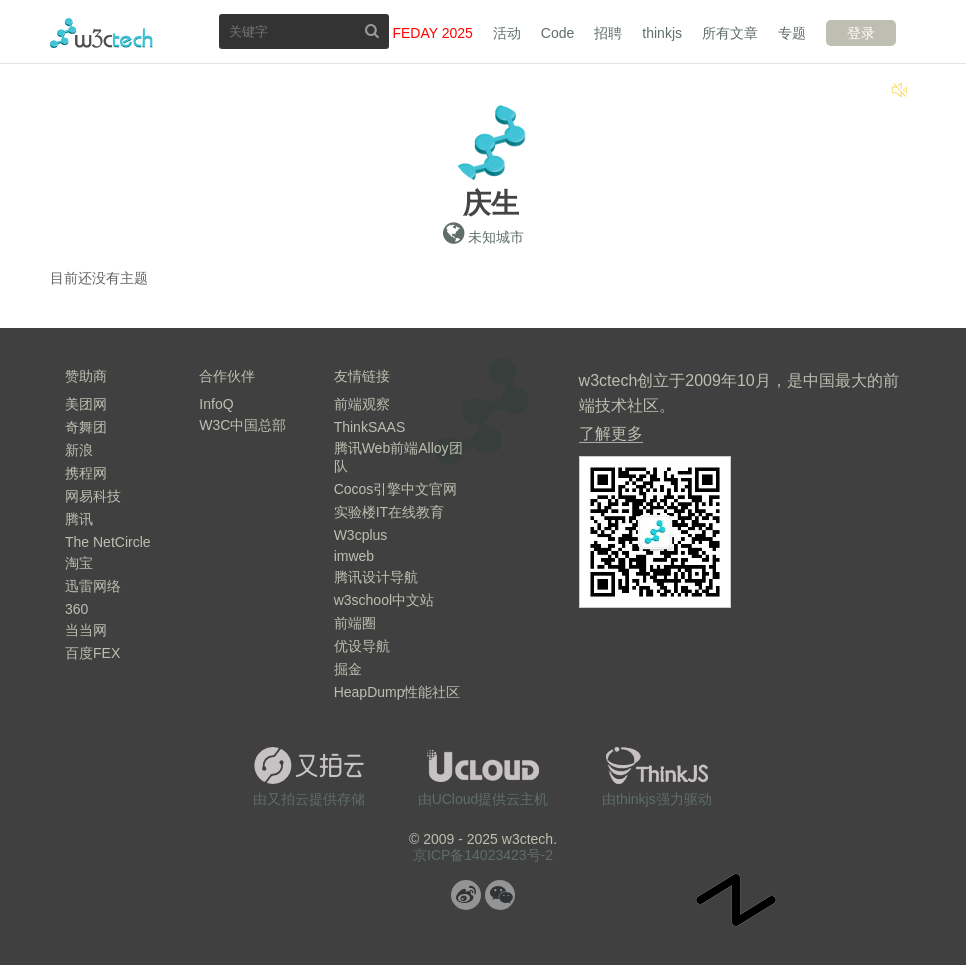  What do you see at coordinates (899, 90) in the screenshot?
I see `mute audio` at bounding box center [899, 90].